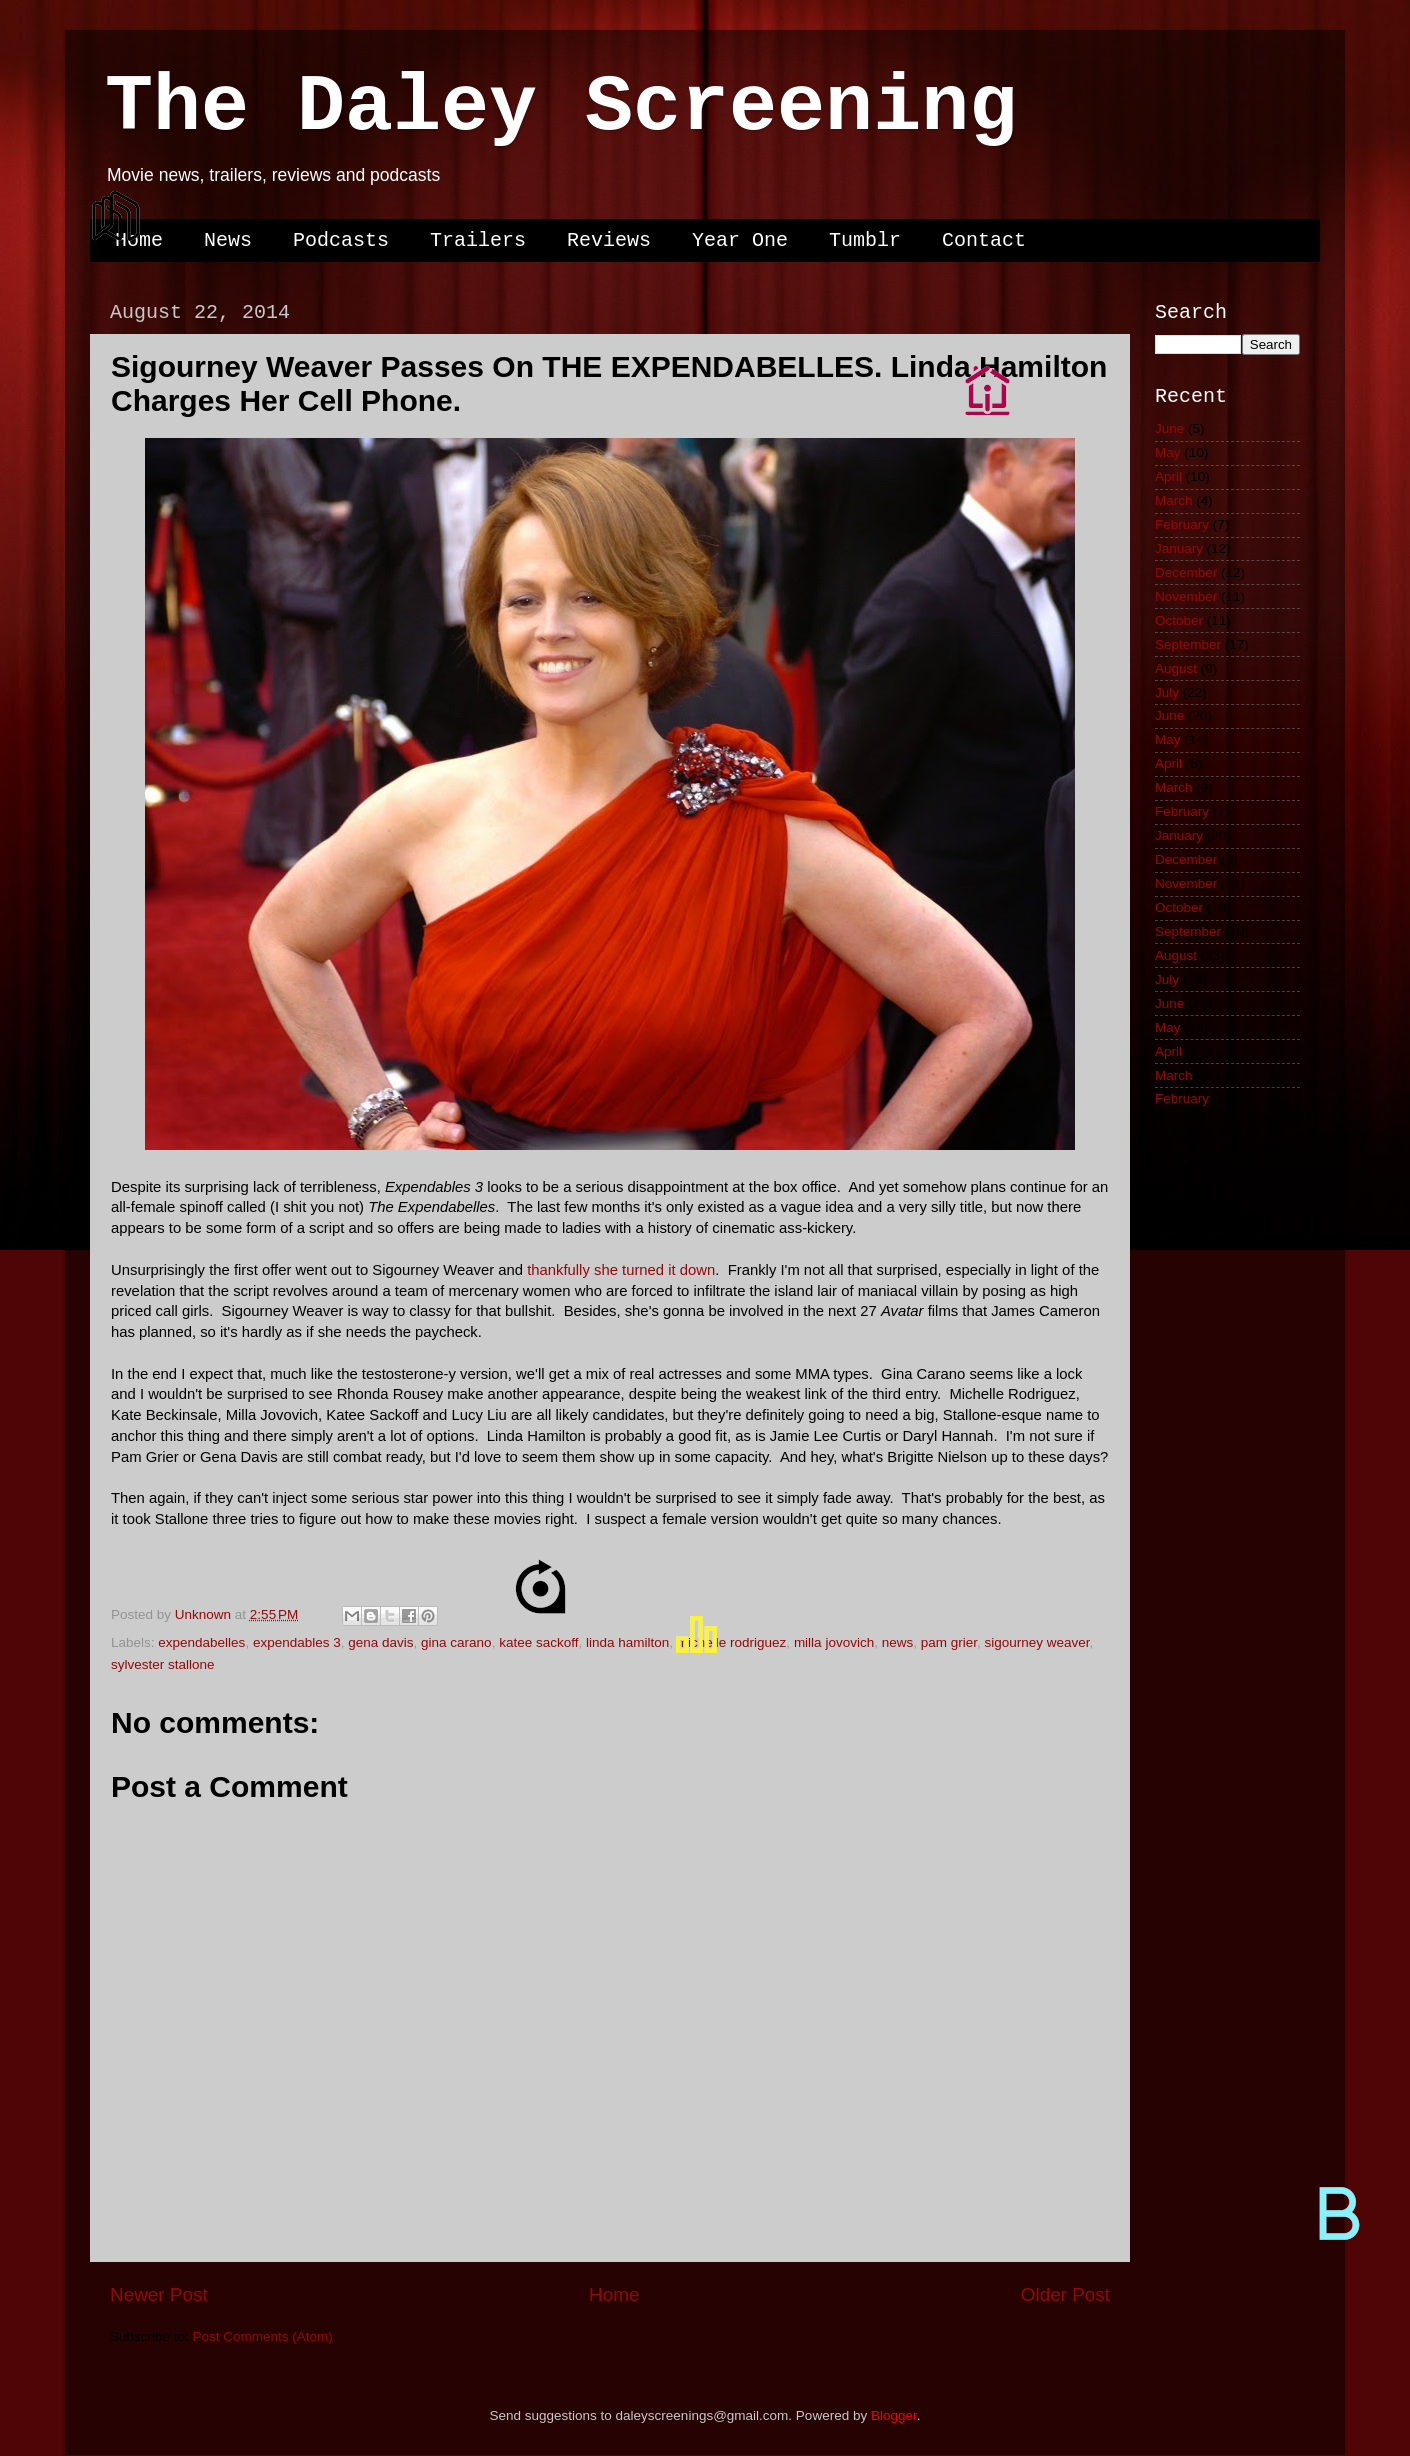  Describe the element at coordinates (1339, 2213) in the screenshot. I see `apply bold formatting to selected text` at that location.